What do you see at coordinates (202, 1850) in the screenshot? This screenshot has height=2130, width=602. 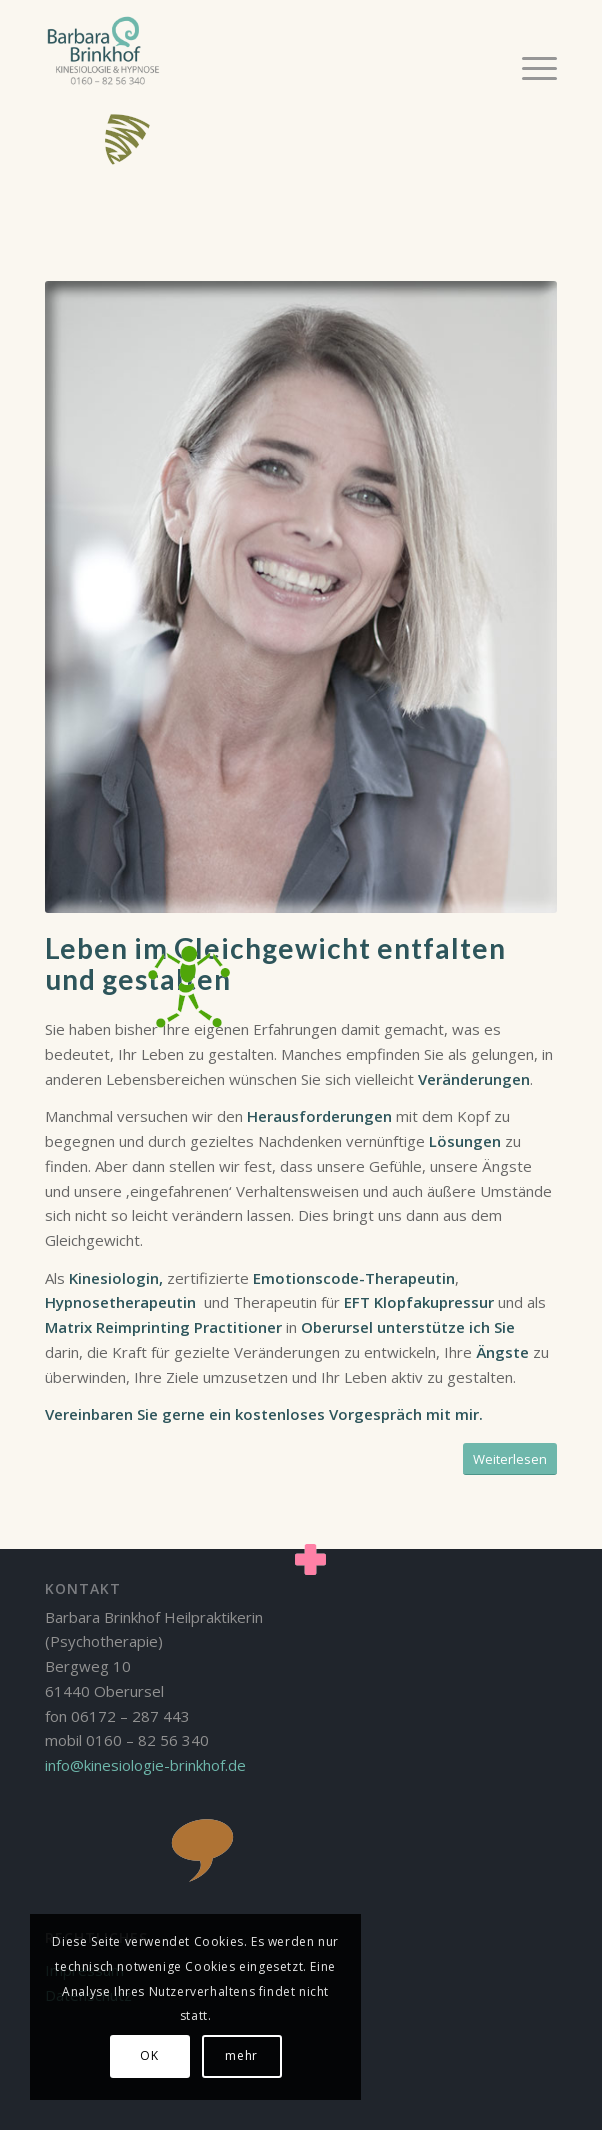 I see `open chat or messaging feature` at bounding box center [202, 1850].